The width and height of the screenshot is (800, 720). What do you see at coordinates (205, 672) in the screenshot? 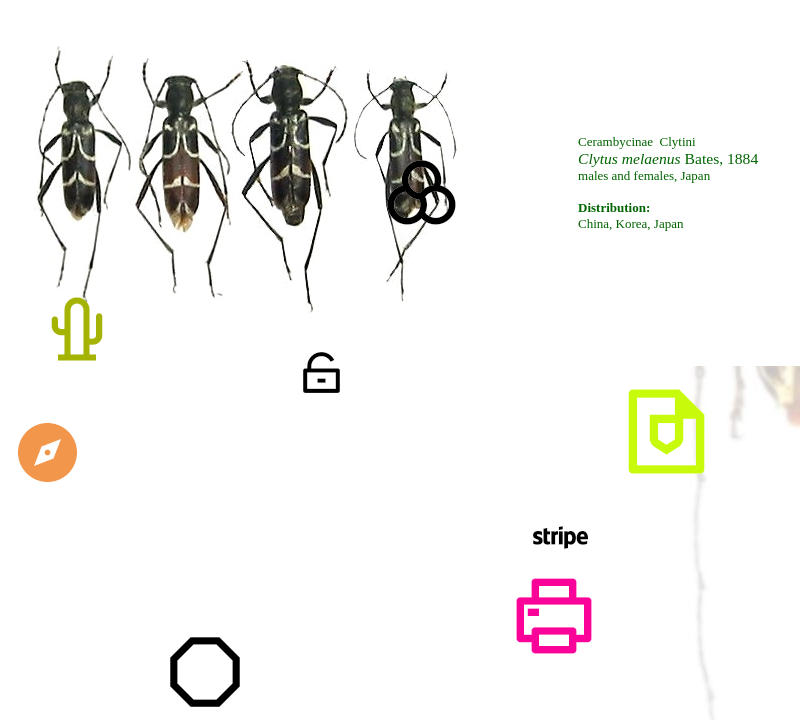
I see `select octagon shape tool` at bounding box center [205, 672].